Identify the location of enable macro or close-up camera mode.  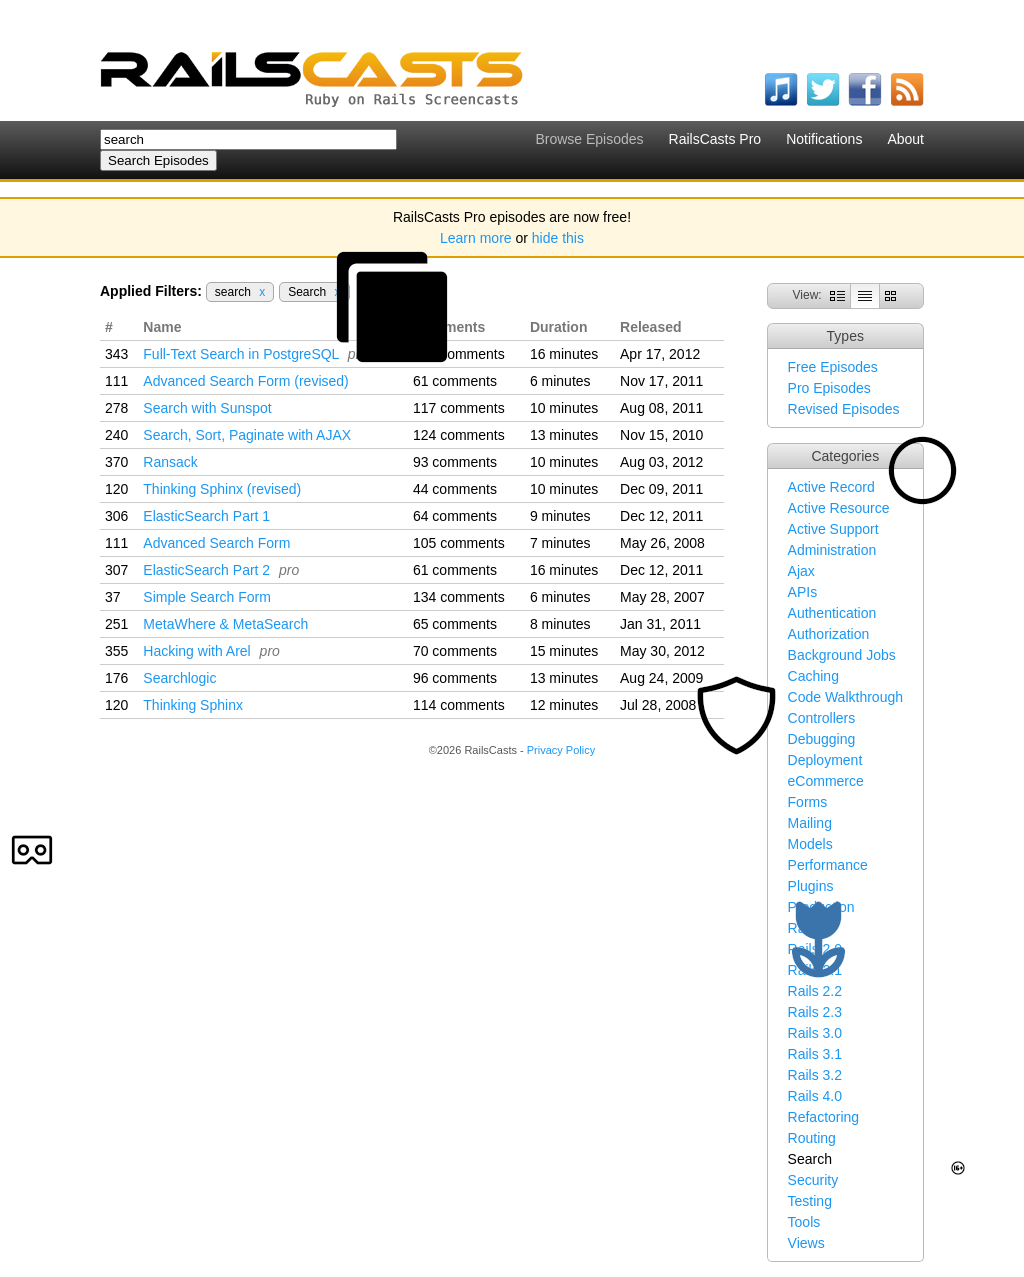
(818, 939).